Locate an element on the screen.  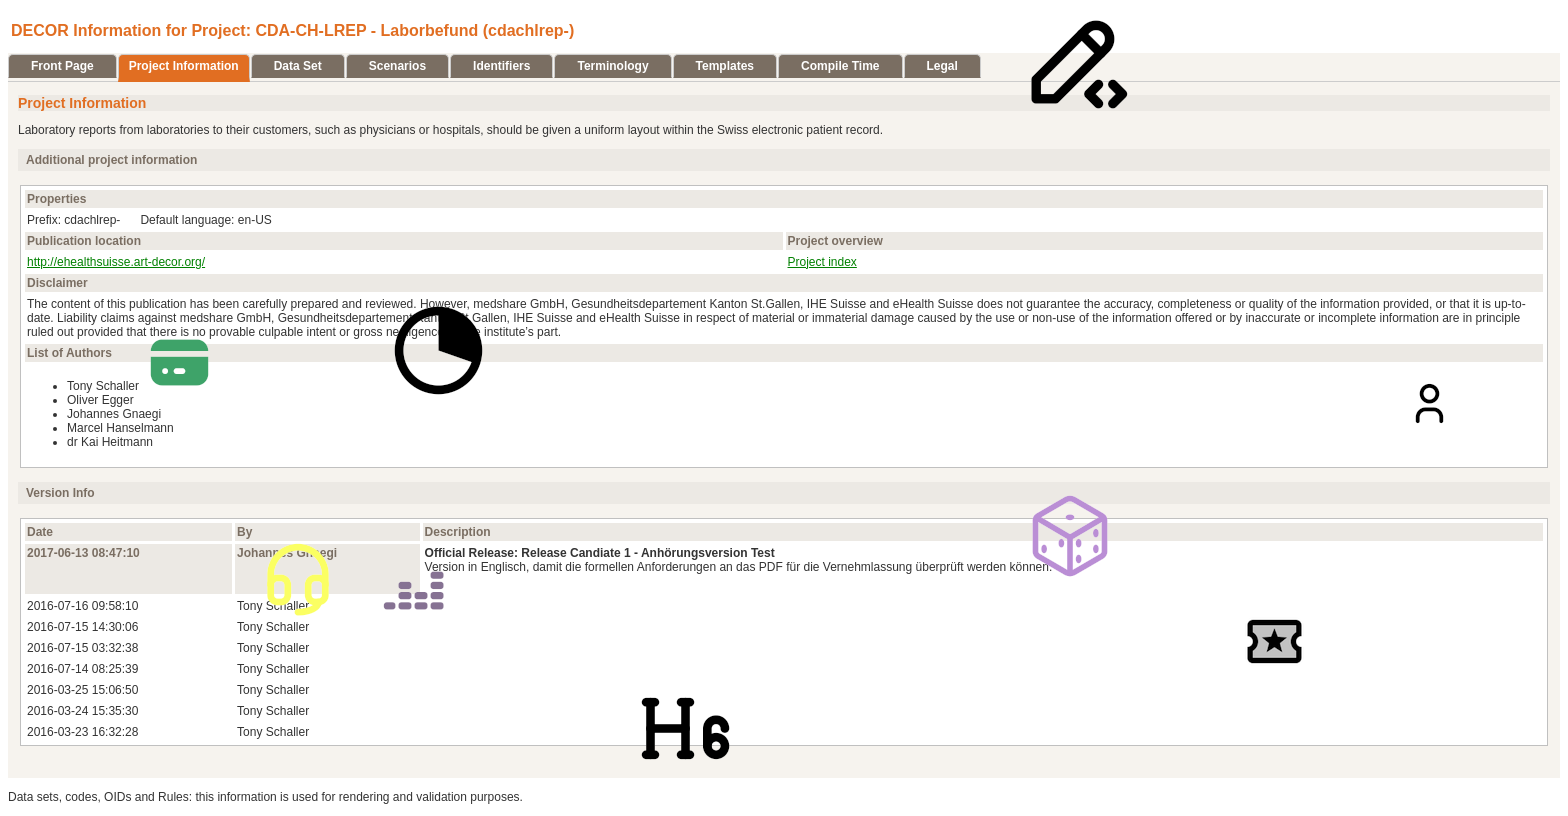
open Deezer music streaming app is located at coordinates (413, 592).